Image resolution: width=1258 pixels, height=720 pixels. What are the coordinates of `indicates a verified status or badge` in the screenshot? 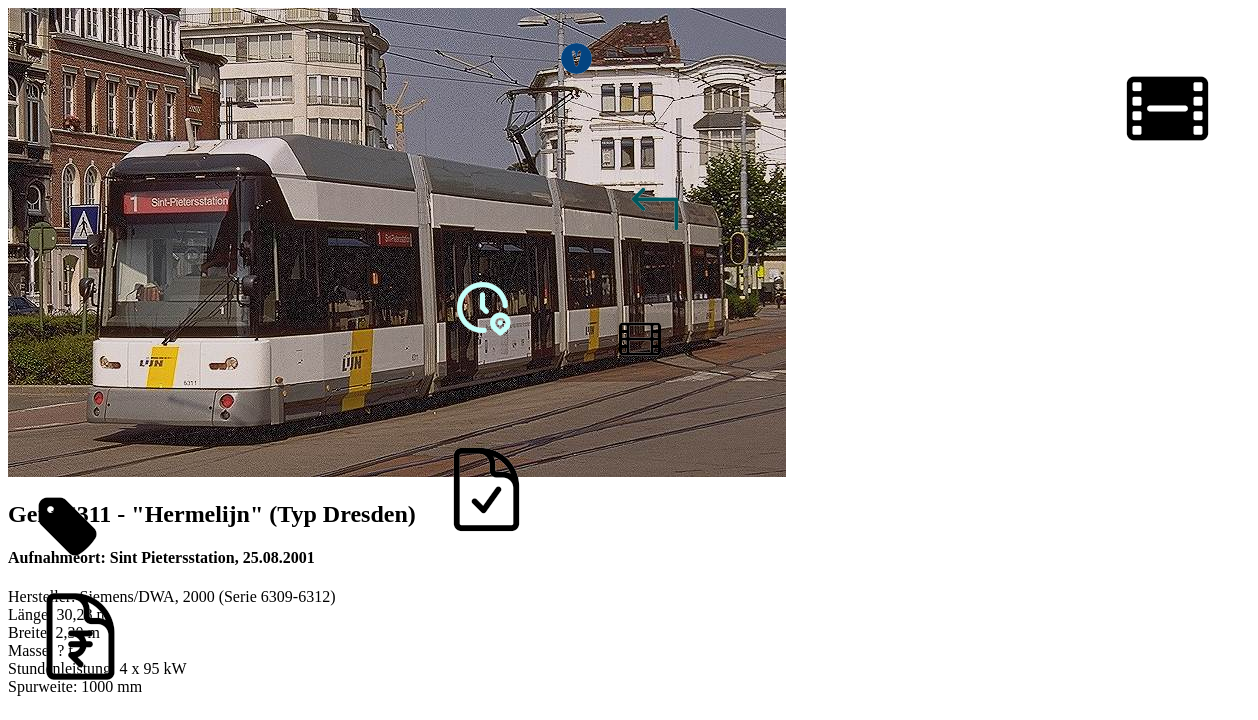 It's located at (576, 58).